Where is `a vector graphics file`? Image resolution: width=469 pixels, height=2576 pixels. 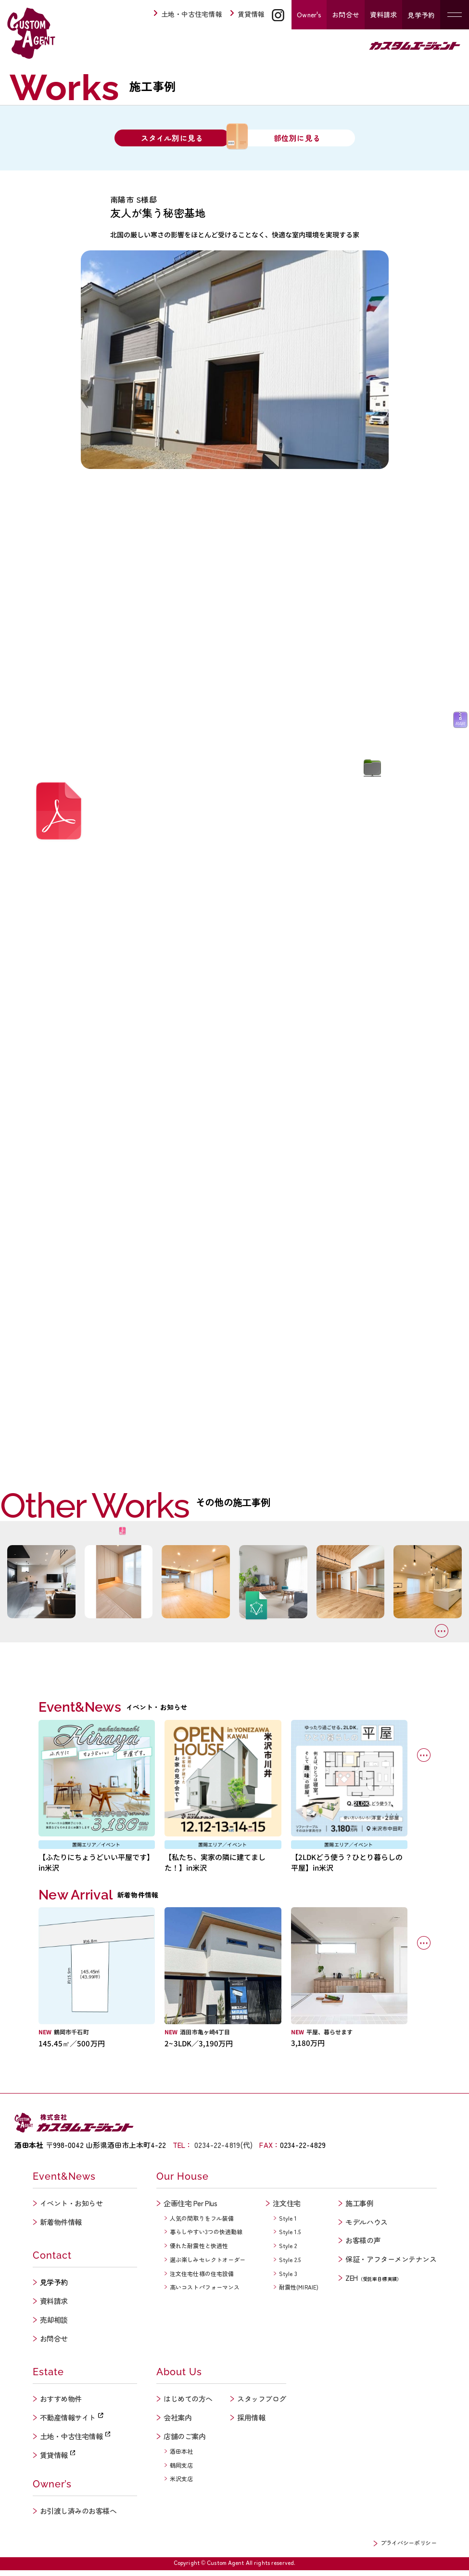
a vector graphics file is located at coordinates (256, 1605).